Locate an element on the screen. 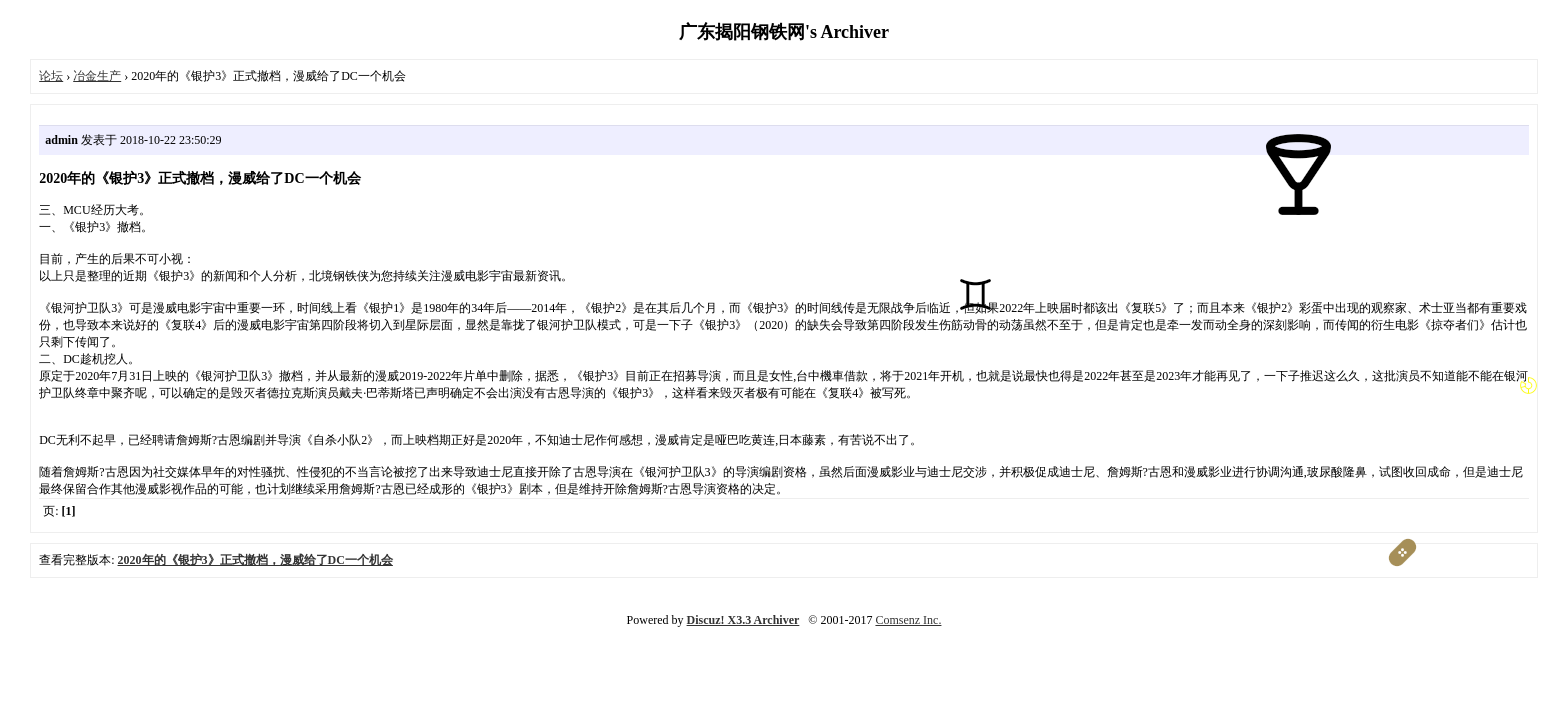  view analytics or statistics breakdown is located at coordinates (1528, 385).